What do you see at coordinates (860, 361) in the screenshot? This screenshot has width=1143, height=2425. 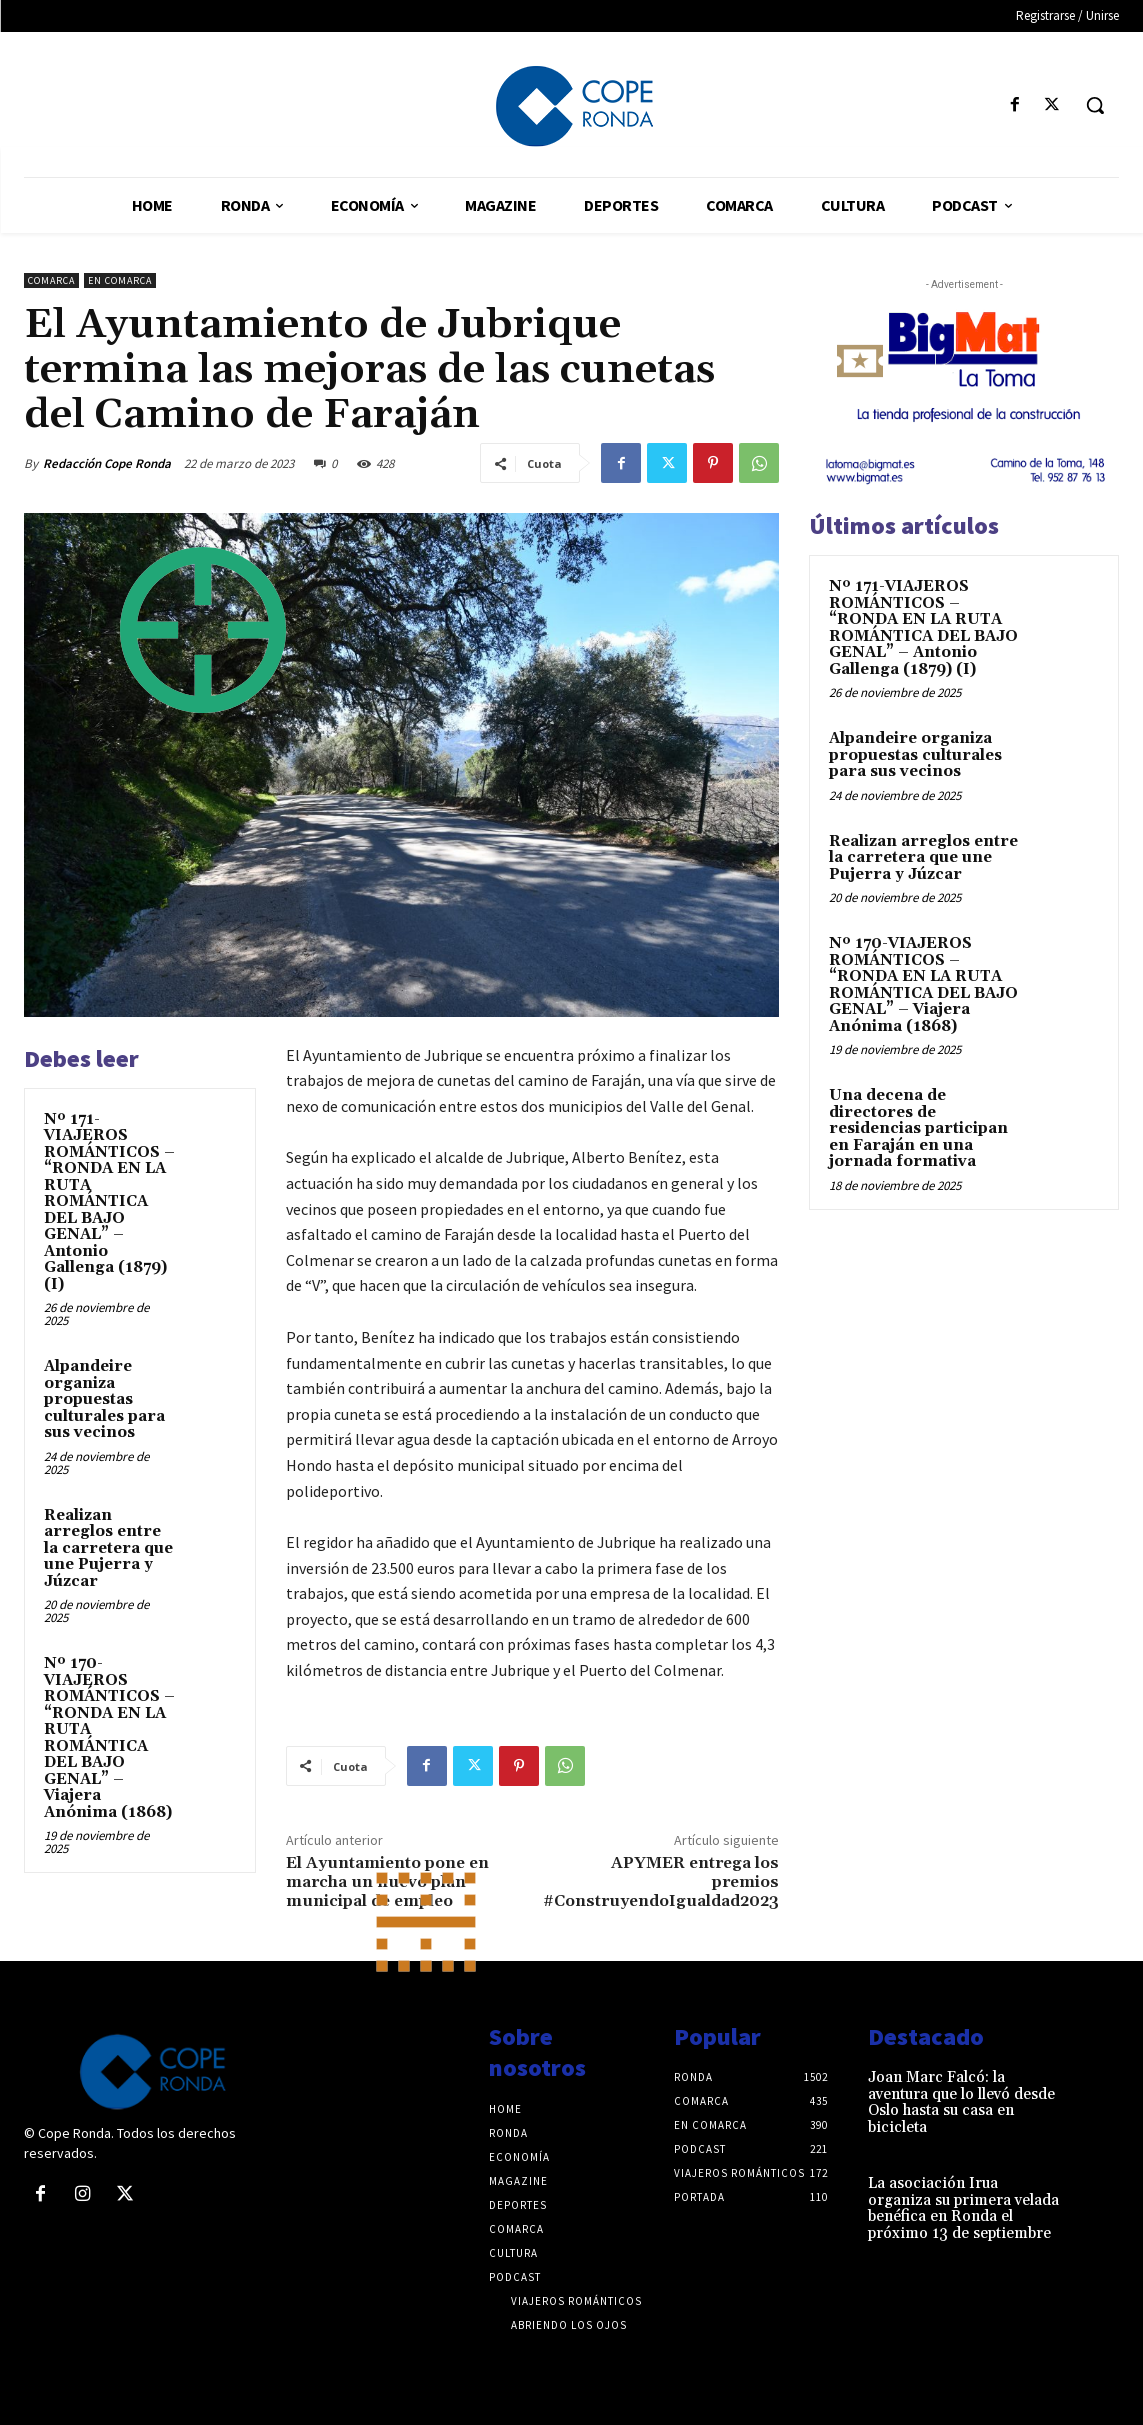 I see `view your tickets or passes` at bounding box center [860, 361].